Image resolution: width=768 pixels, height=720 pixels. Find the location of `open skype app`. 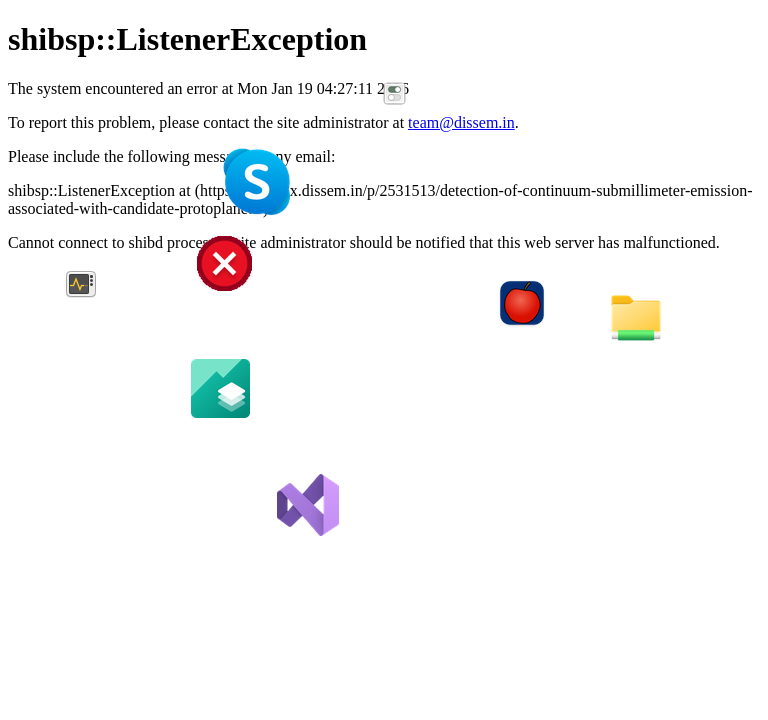

open skype app is located at coordinates (256, 181).